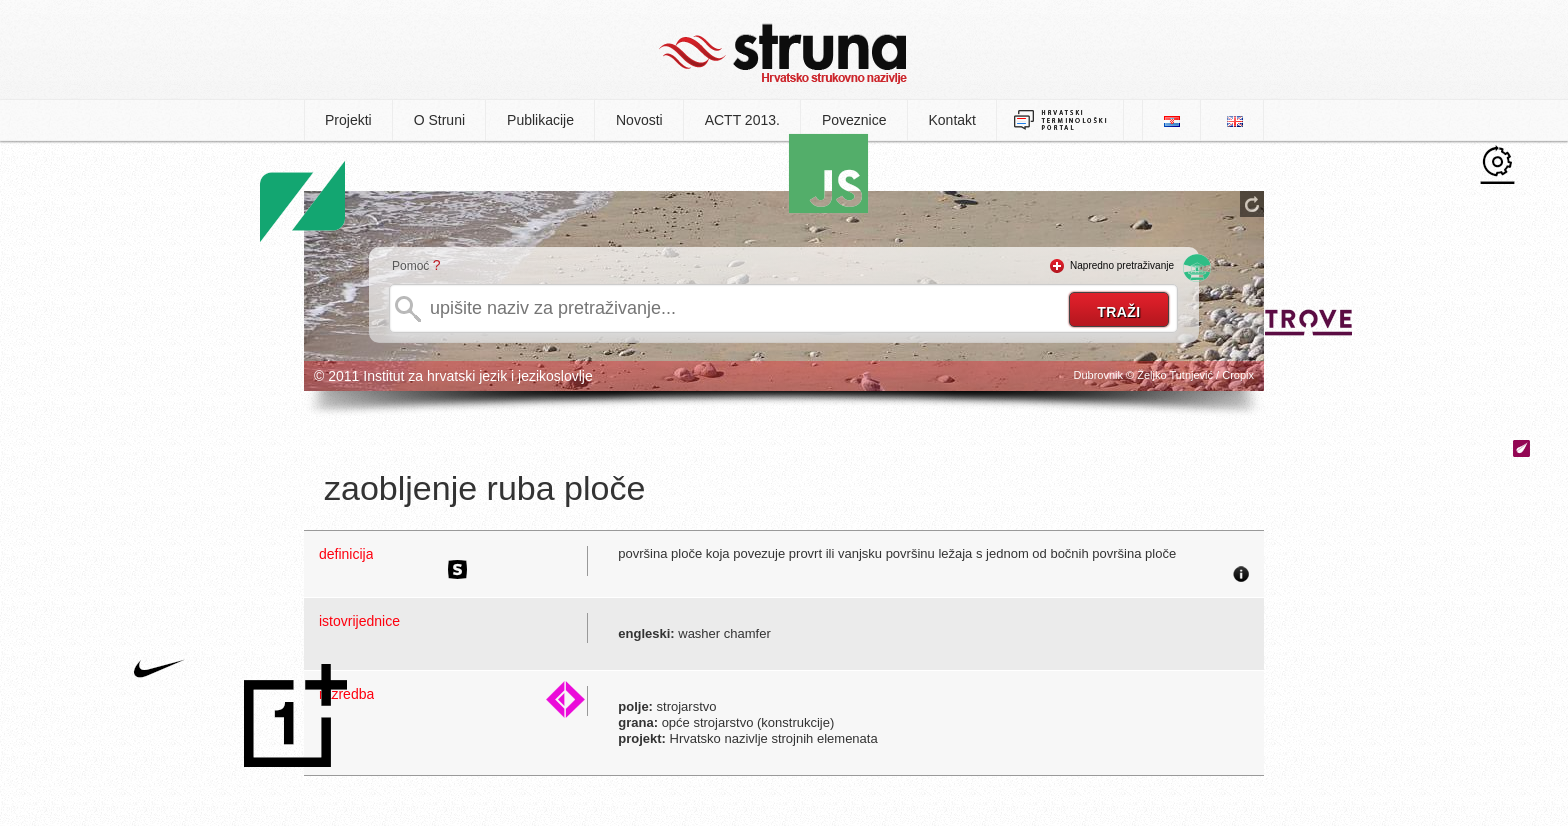 This screenshot has width=1568, height=826. Describe the element at coordinates (828, 173) in the screenshot. I see `javascript programming language logo` at that location.